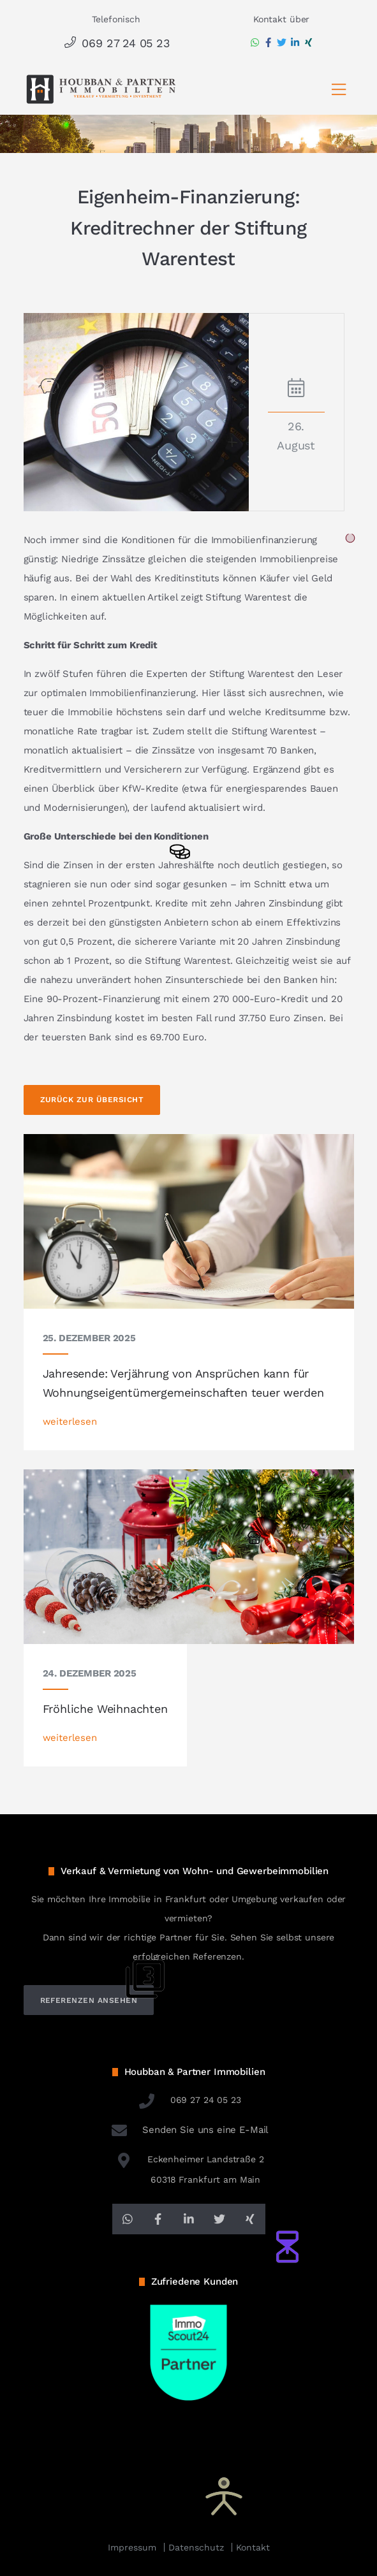  Describe the element at coordinates (179, 1492) in the screenshot. I see `access genetic or biological information` at that location.